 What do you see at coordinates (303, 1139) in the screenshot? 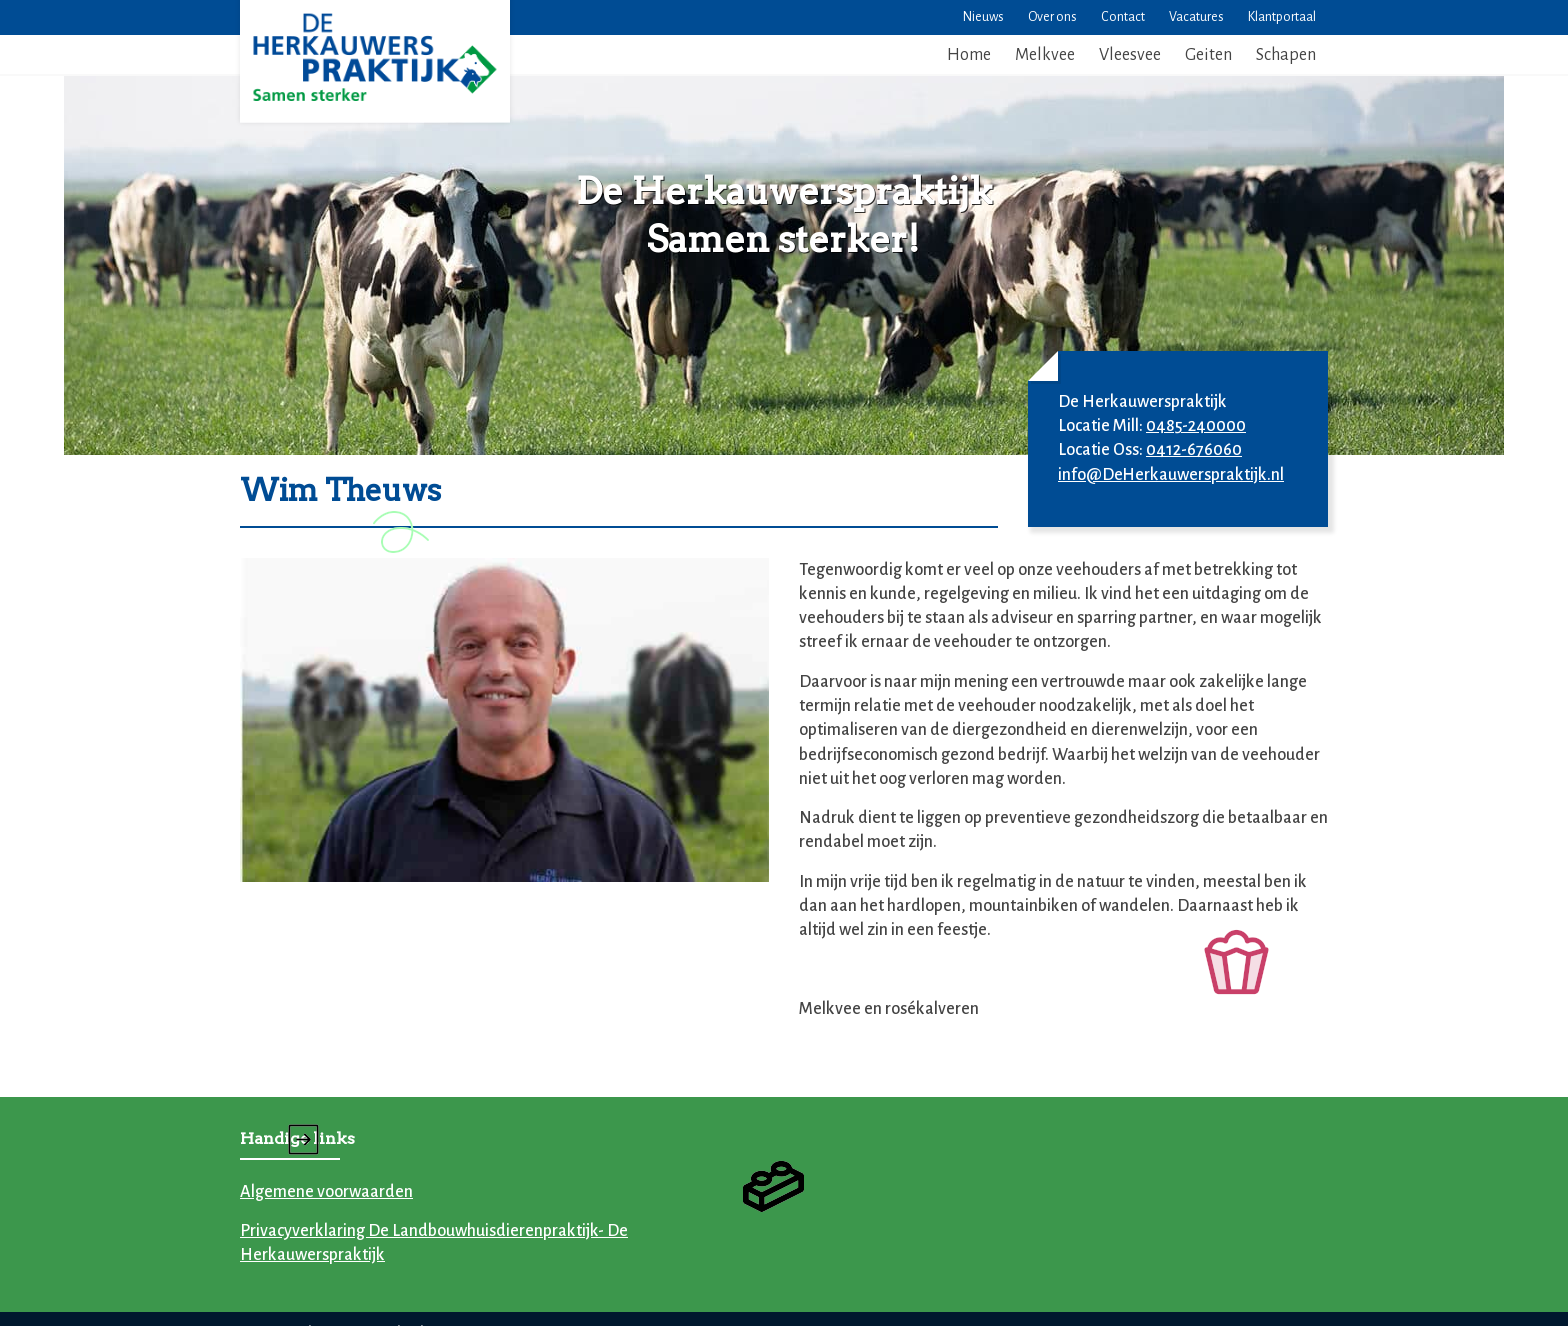
I see `navigate to the next item or screen` at bounding box center [303, 1139].